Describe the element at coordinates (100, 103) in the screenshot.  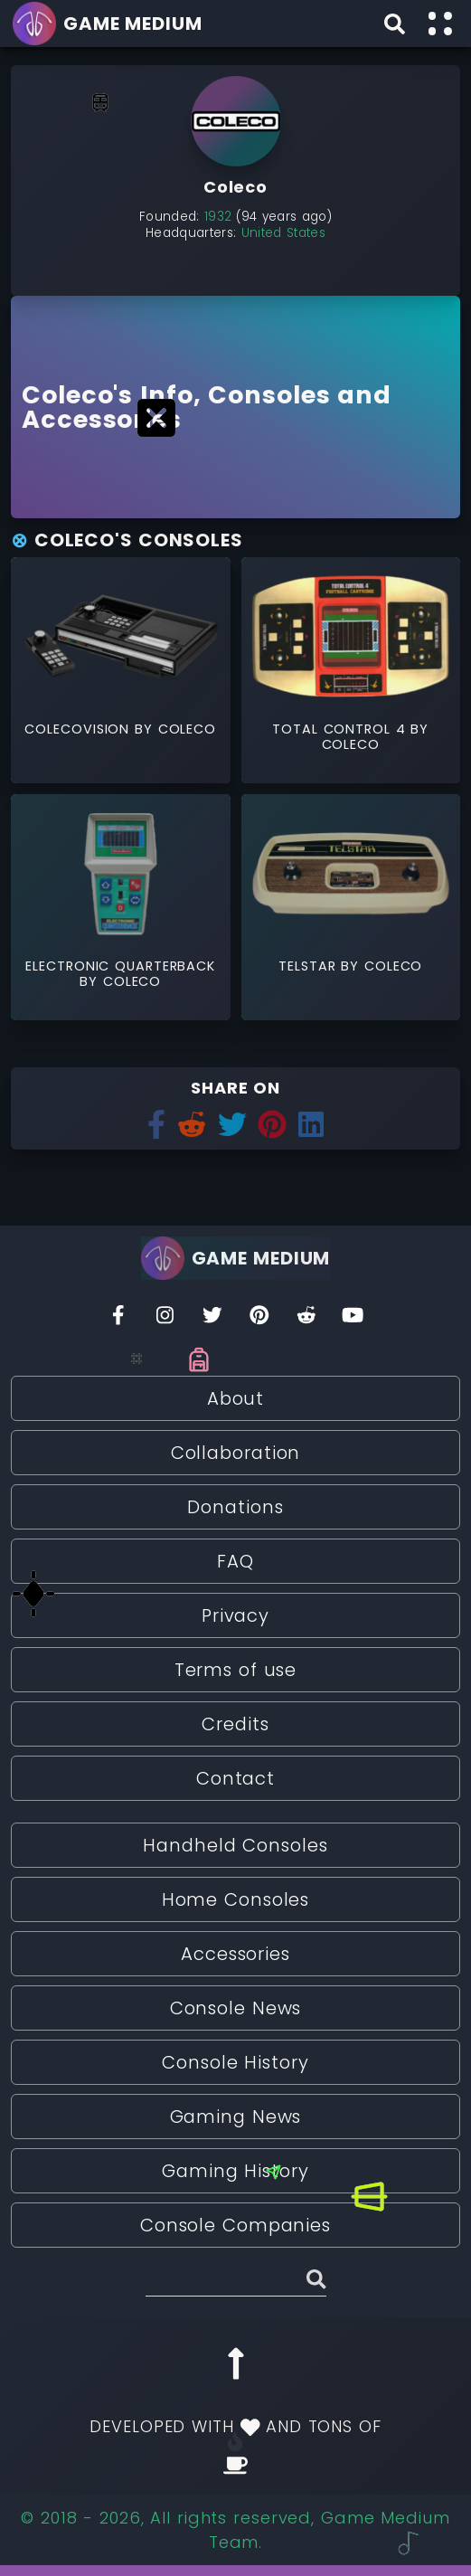
I see `view train schedules or routes` at that location.